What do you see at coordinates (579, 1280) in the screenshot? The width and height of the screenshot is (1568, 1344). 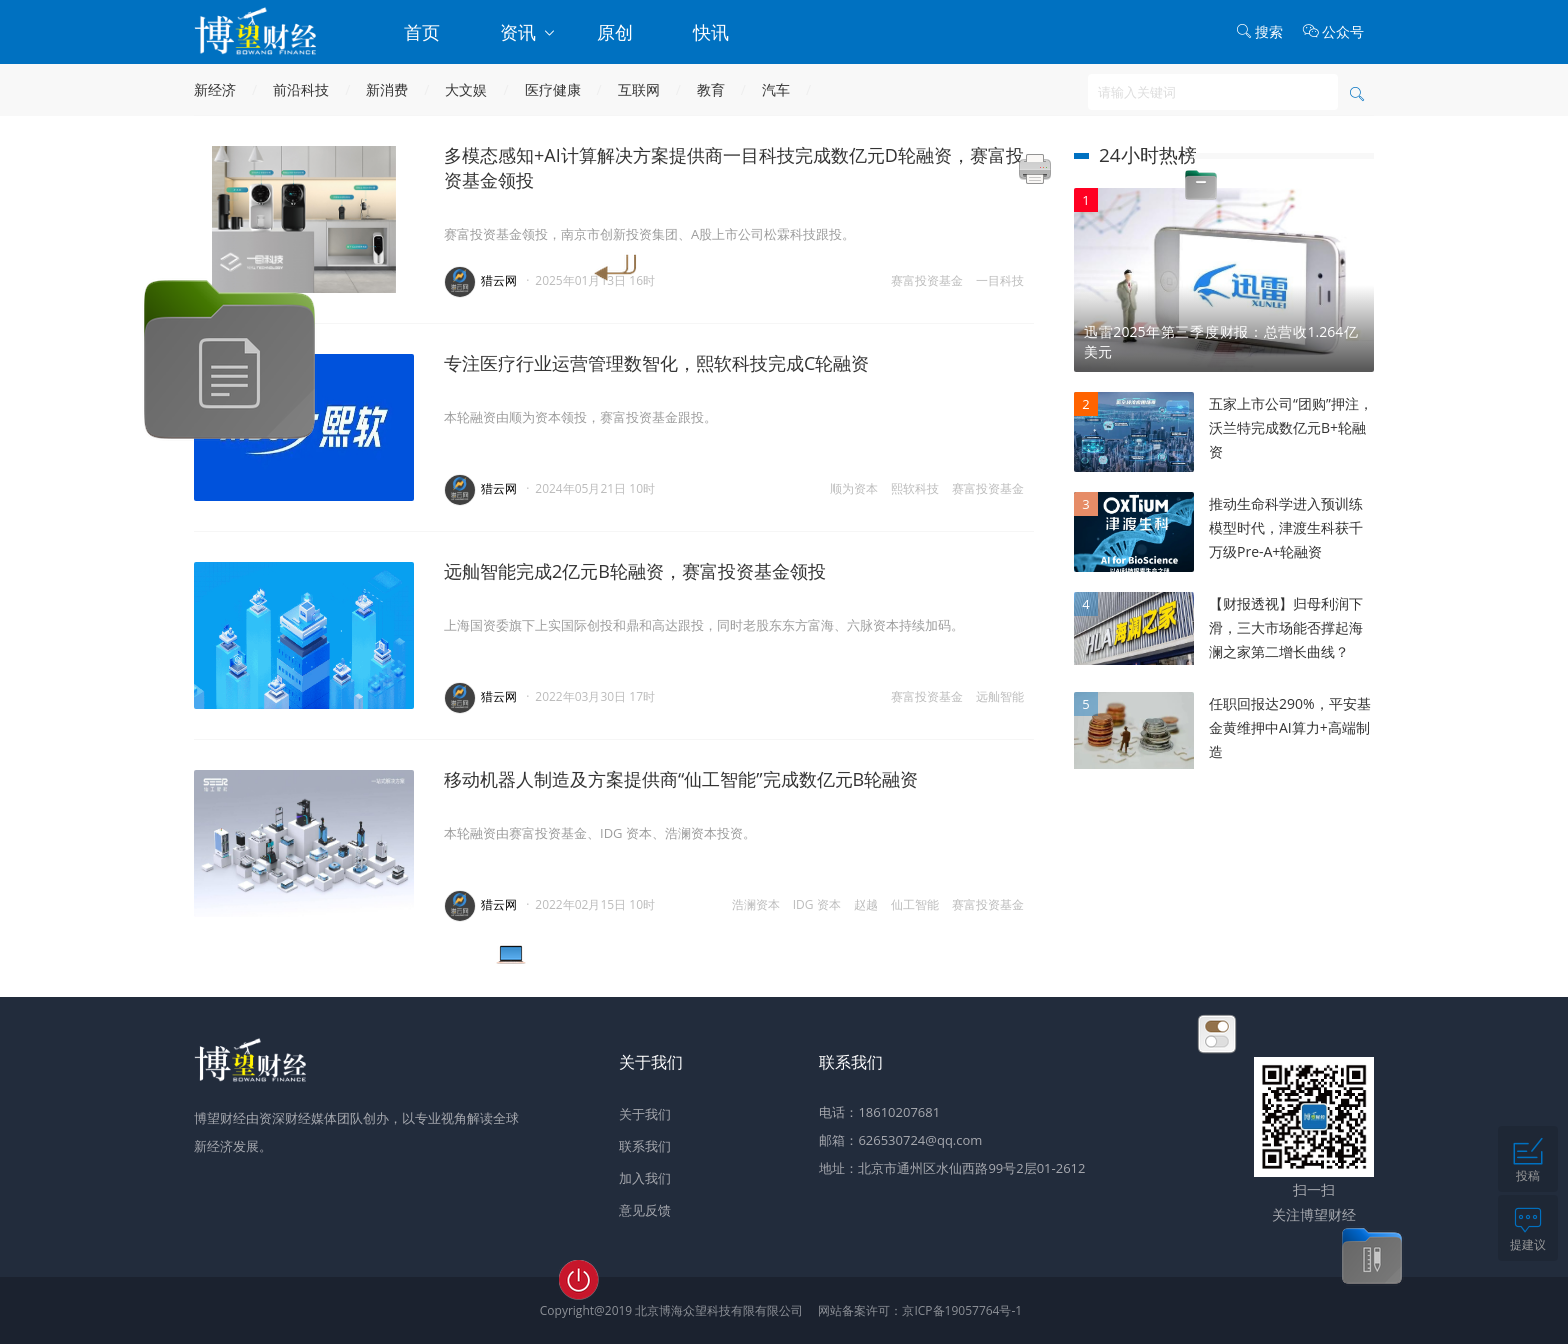 I see `shut down the system` at bounding box center [579, 1280].